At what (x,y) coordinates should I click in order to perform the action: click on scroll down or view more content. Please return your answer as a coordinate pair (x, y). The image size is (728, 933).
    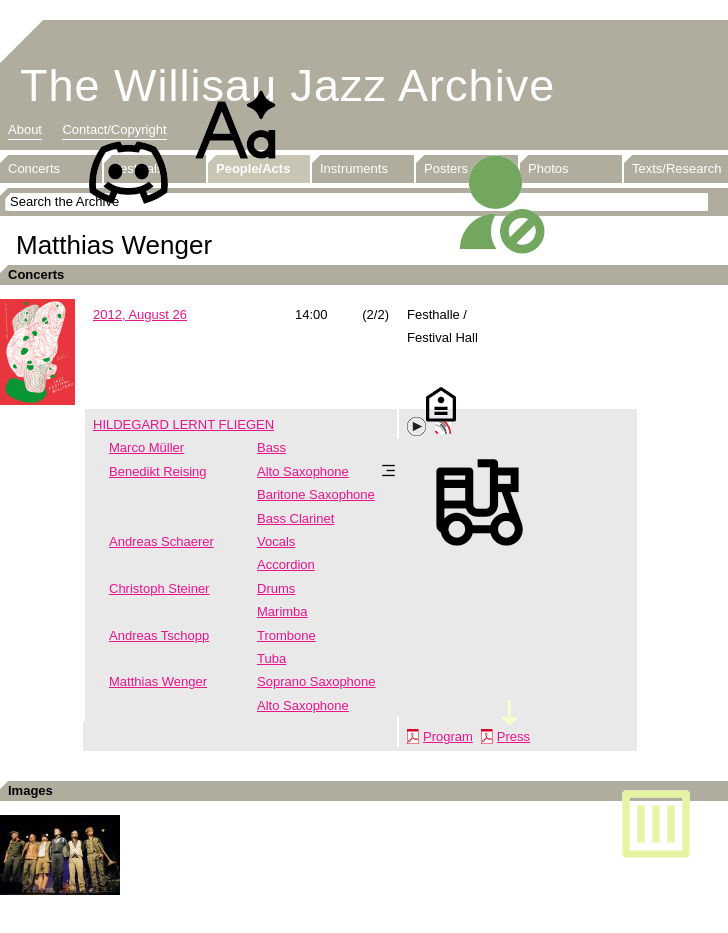
    Looking at the image, I should click on (509, 712).